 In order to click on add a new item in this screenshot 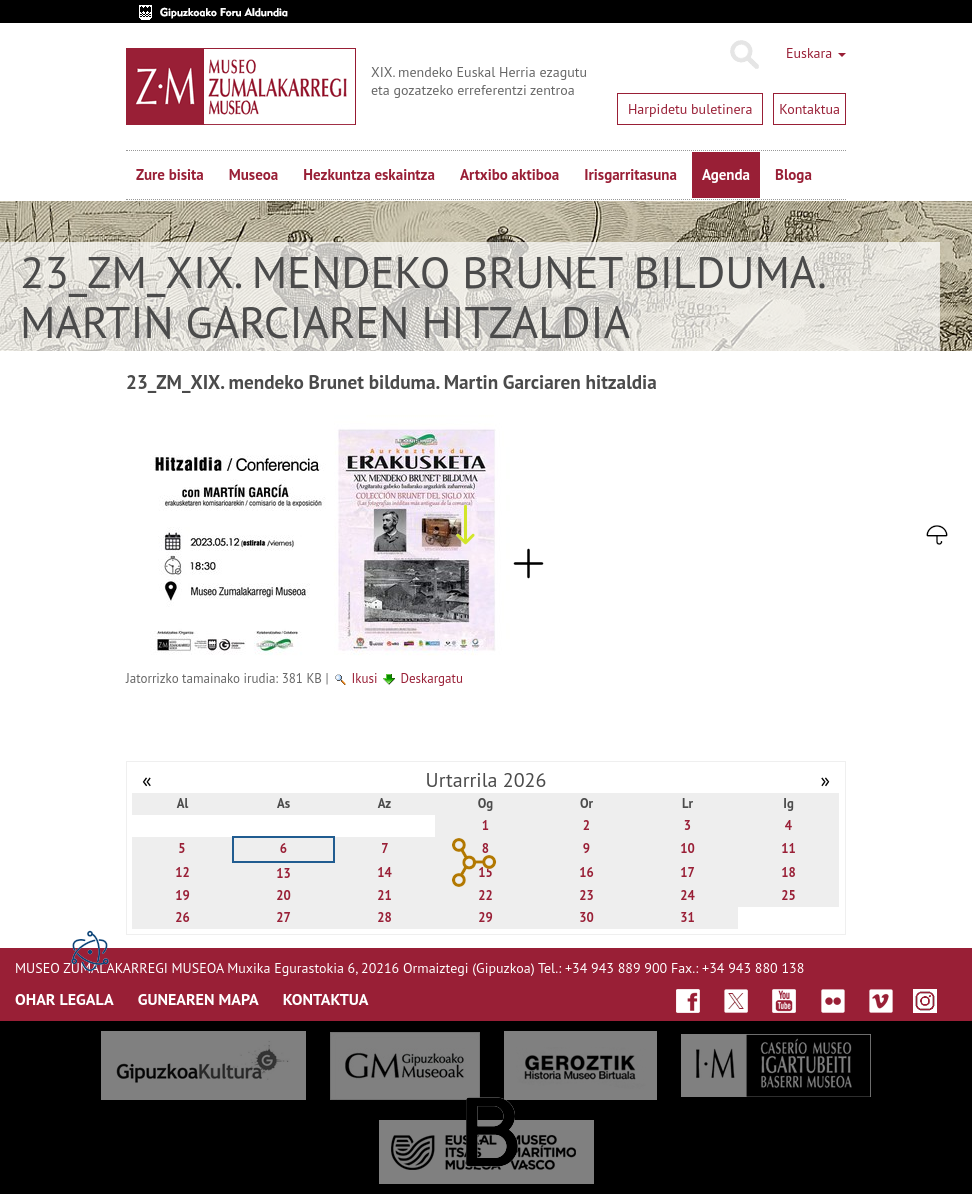, I will do `click(528, 563)`.